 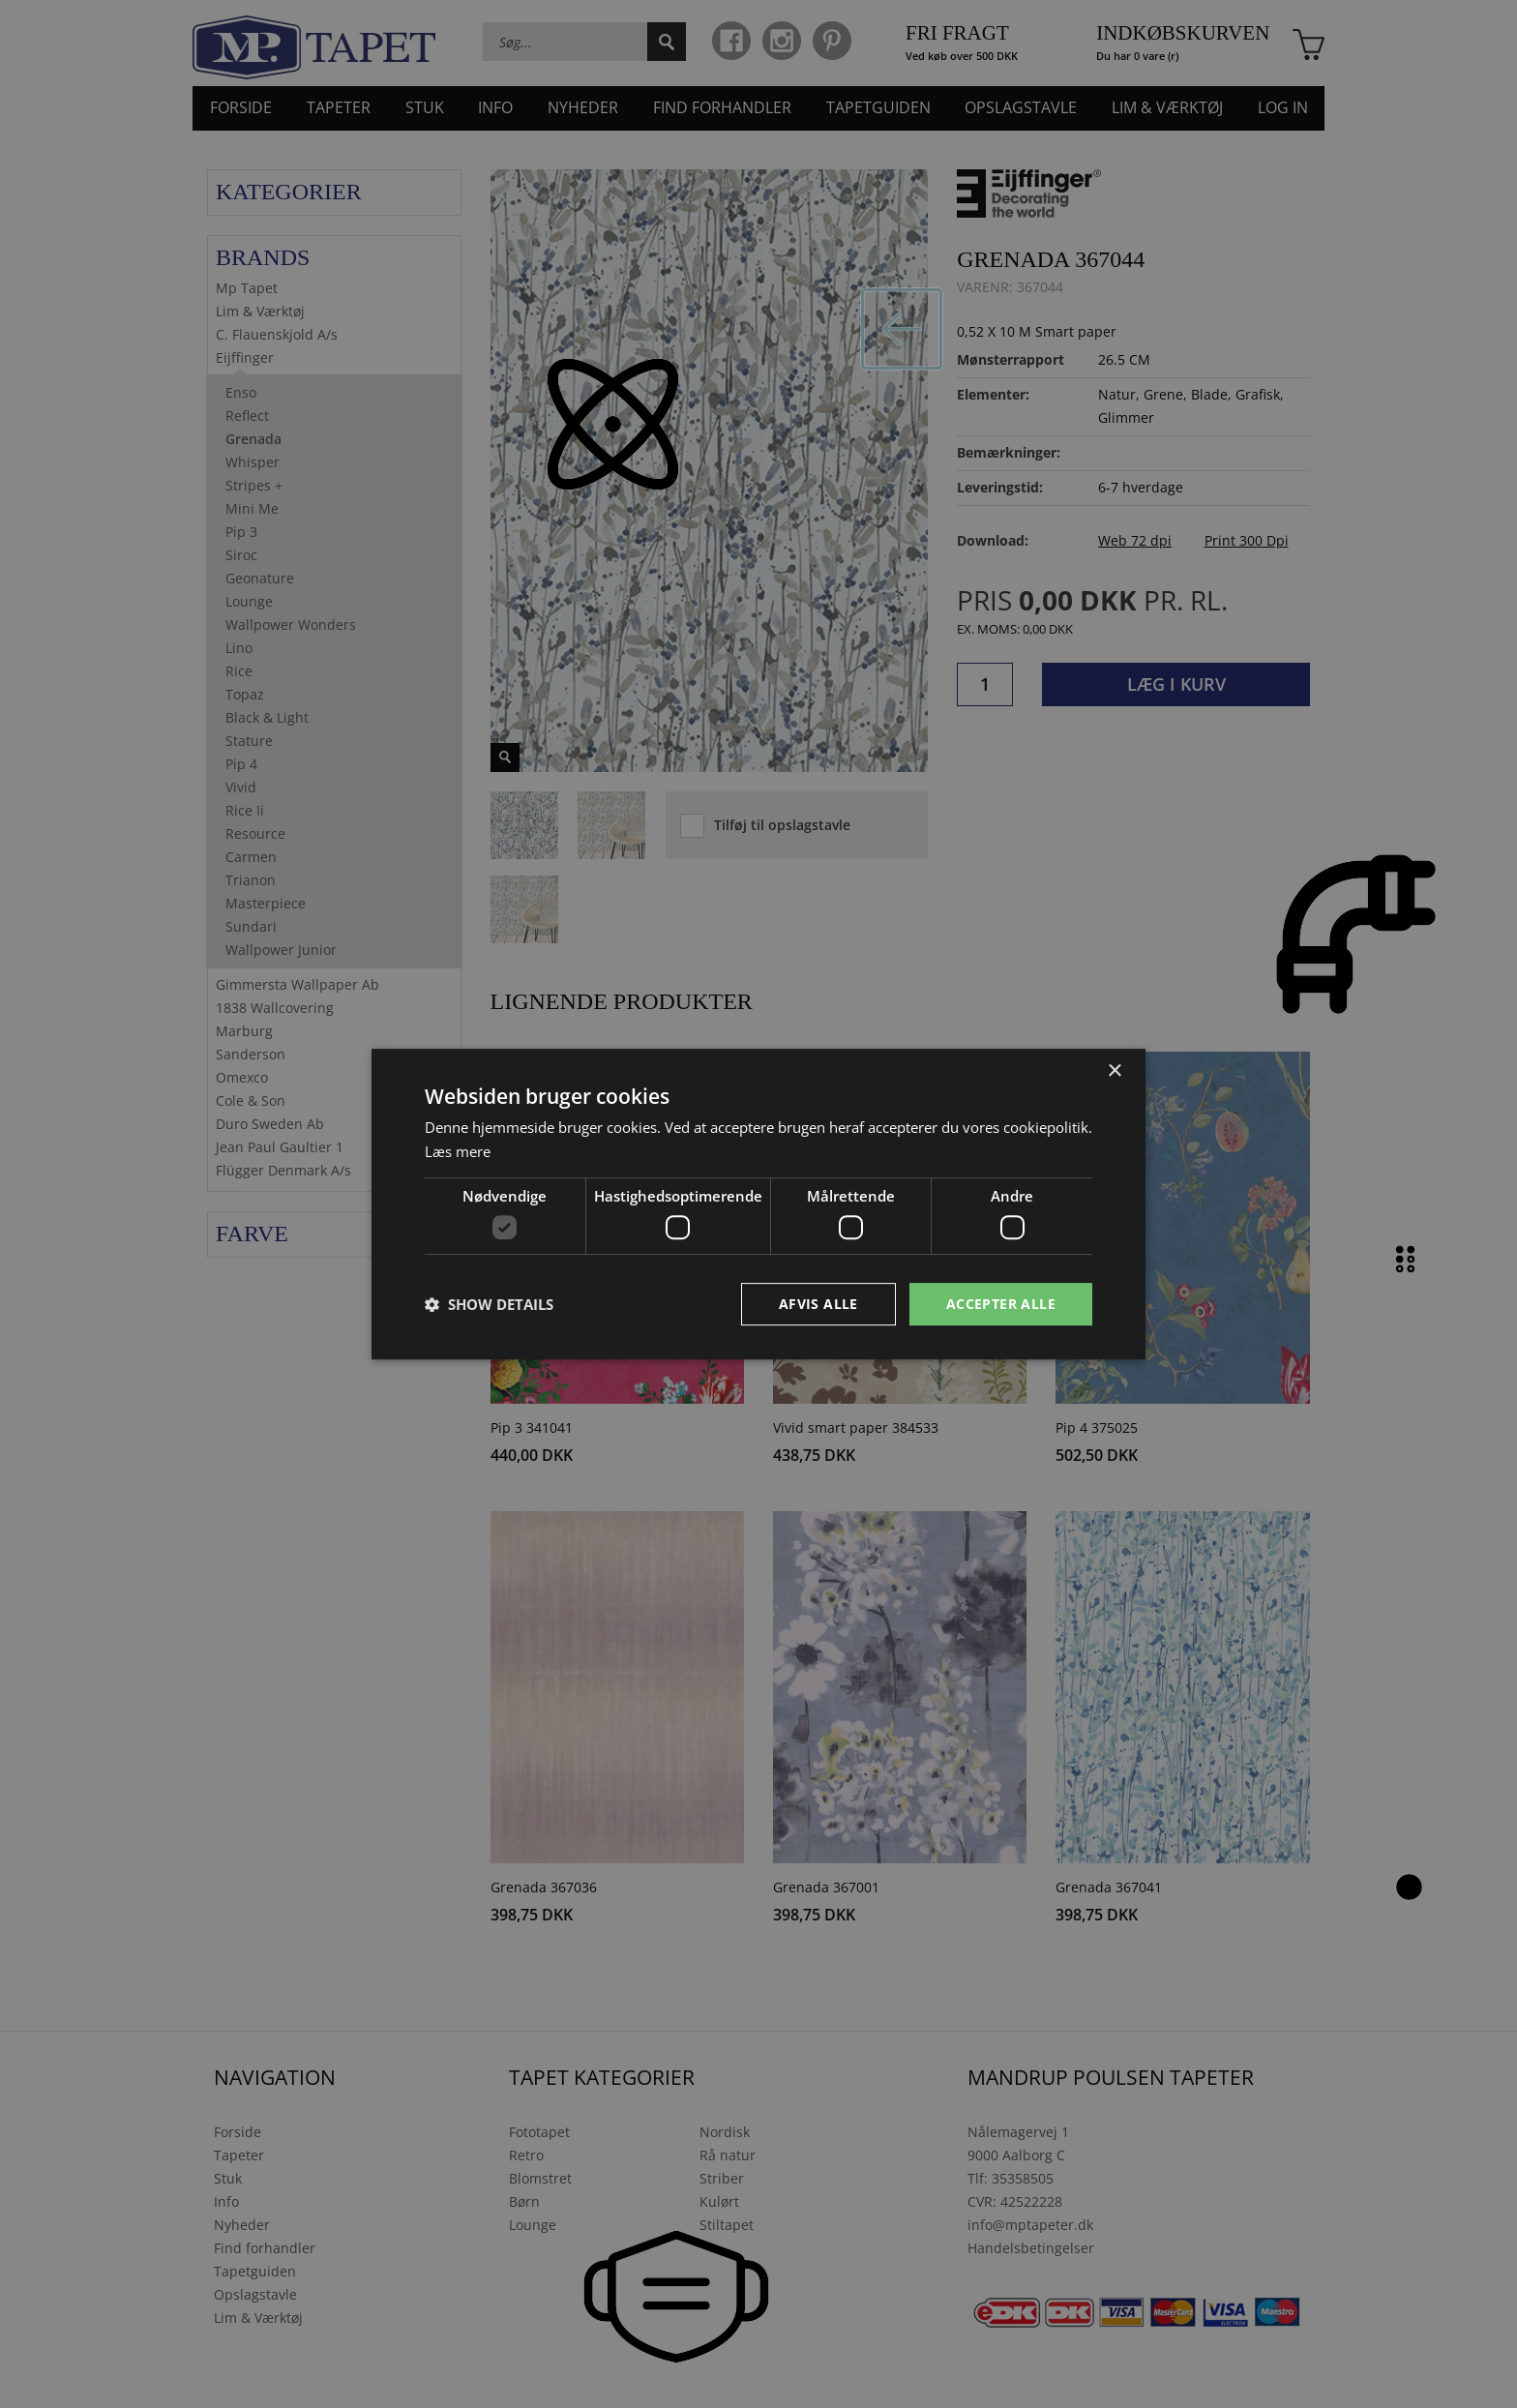 I want to click on go back to previous screen, so click(x=902, y=329).